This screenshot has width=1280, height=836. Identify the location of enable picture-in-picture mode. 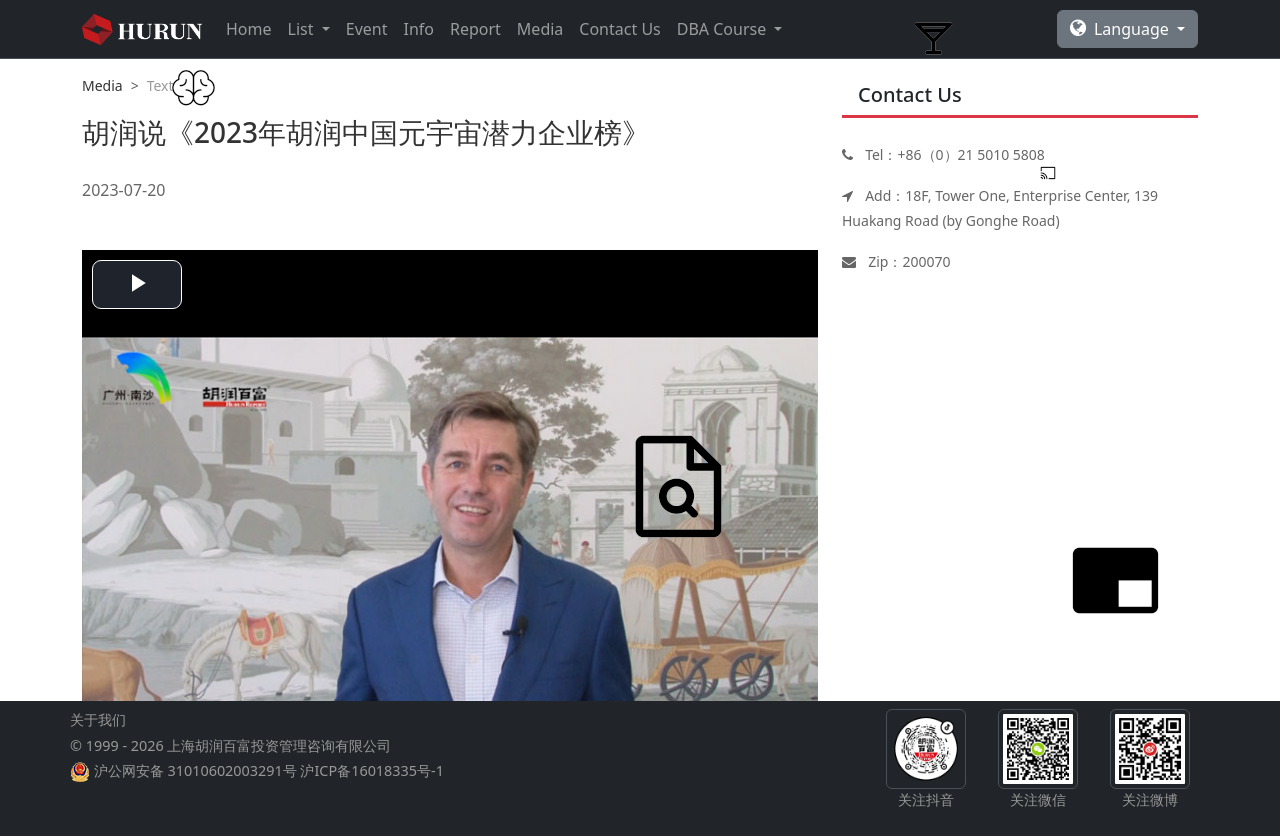
(1115, 580).